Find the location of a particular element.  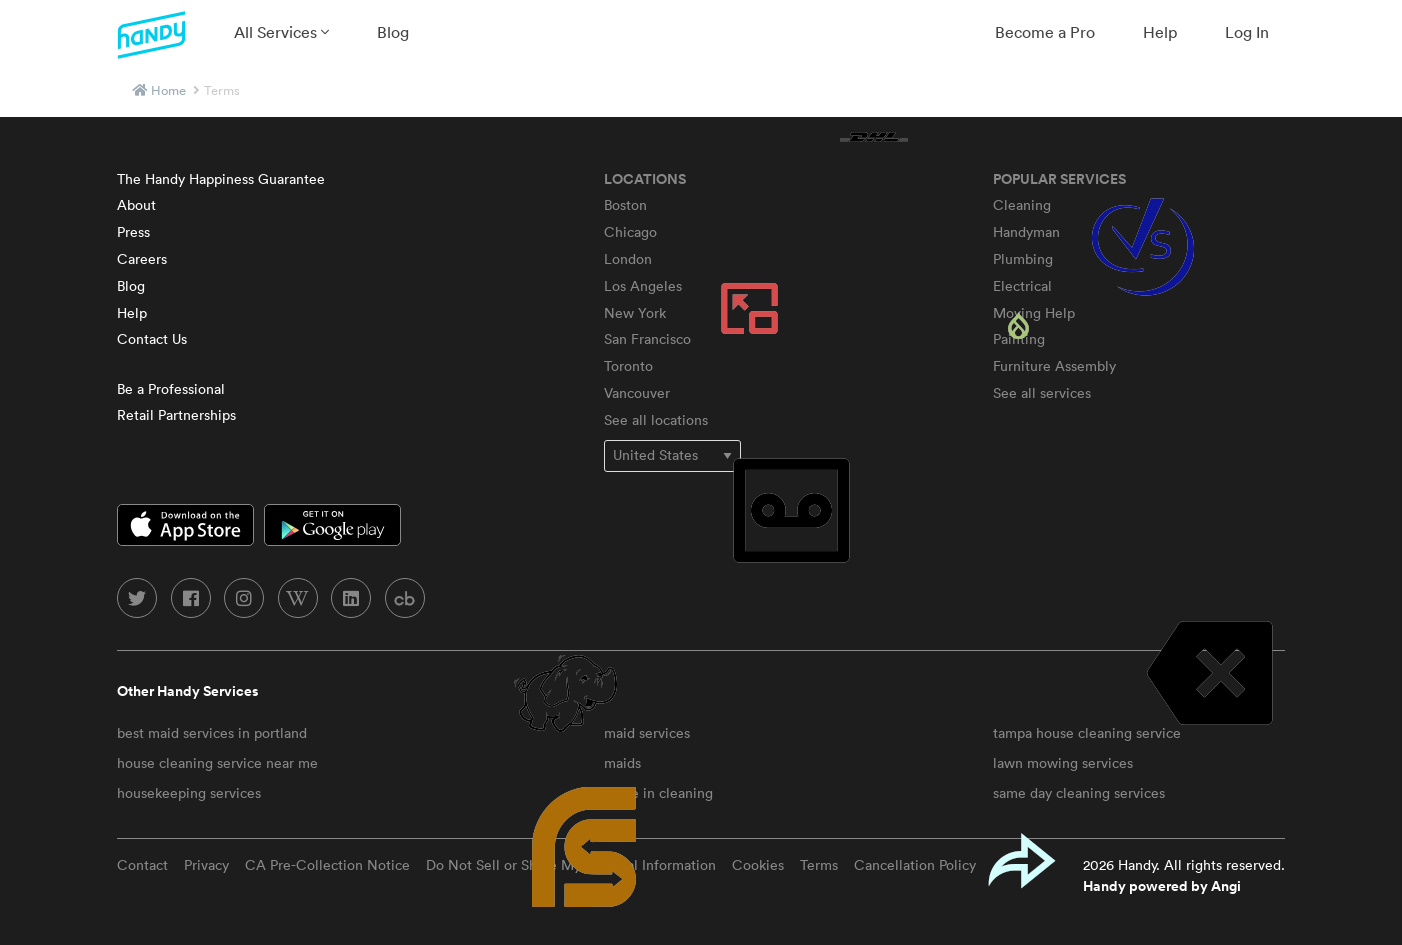

rsocket protocol or framework branding is located at coordinates (584, 847).